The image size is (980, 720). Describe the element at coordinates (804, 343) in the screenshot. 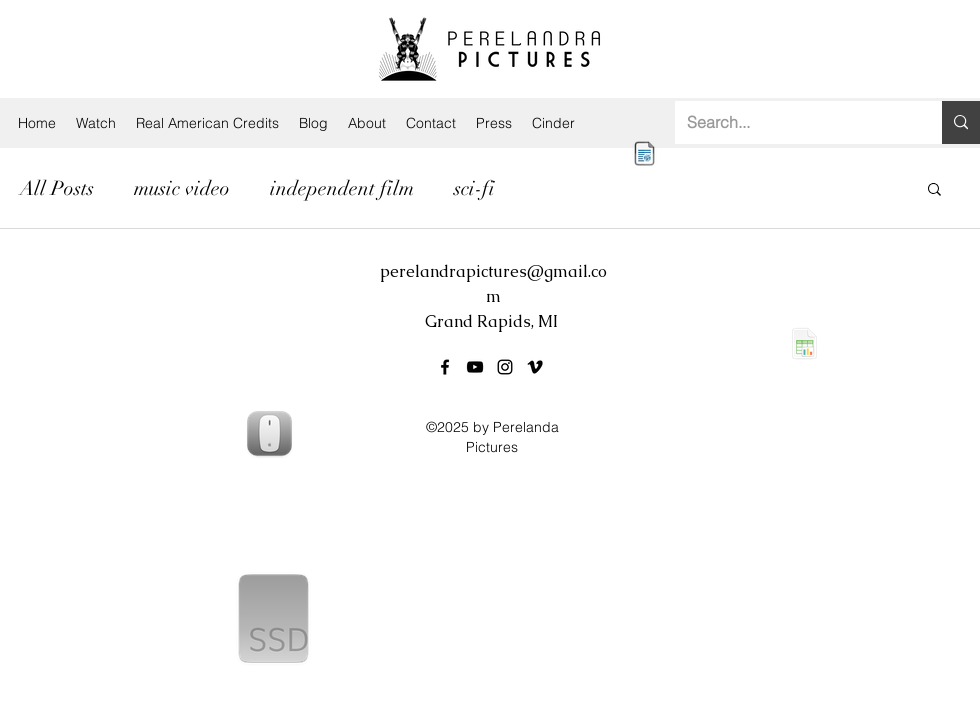

I see `open a spreadsheet file` at that location.